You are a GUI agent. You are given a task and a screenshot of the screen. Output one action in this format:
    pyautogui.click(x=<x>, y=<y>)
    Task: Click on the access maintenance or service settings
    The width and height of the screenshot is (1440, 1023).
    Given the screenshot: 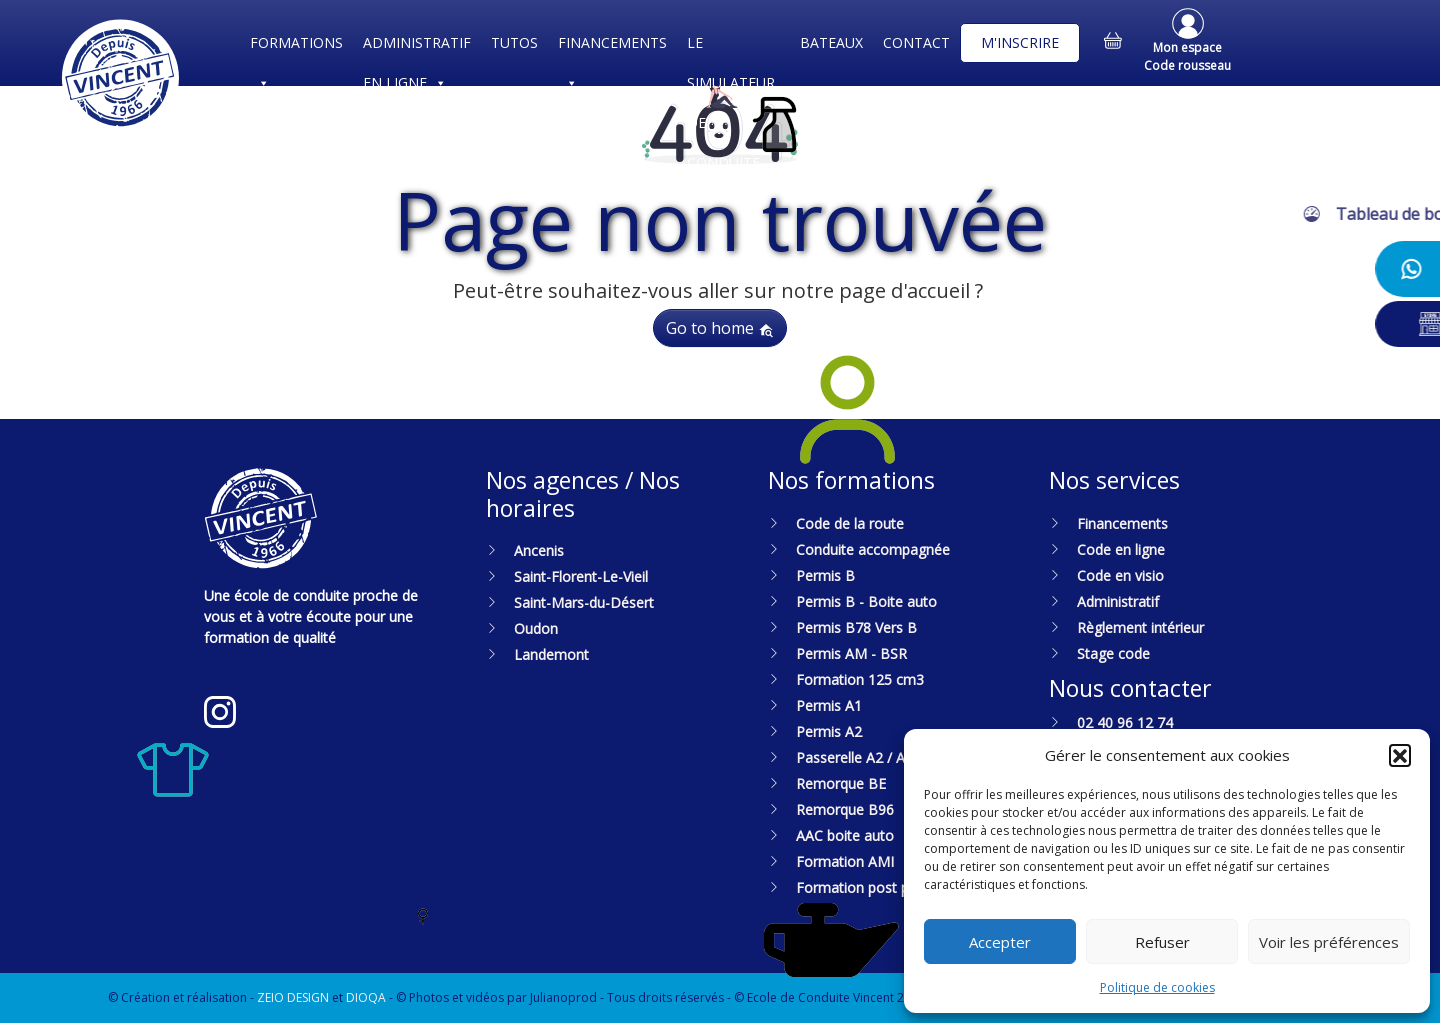 What is the action you would take?
    pyautogui.click(x=831, y=943)
    